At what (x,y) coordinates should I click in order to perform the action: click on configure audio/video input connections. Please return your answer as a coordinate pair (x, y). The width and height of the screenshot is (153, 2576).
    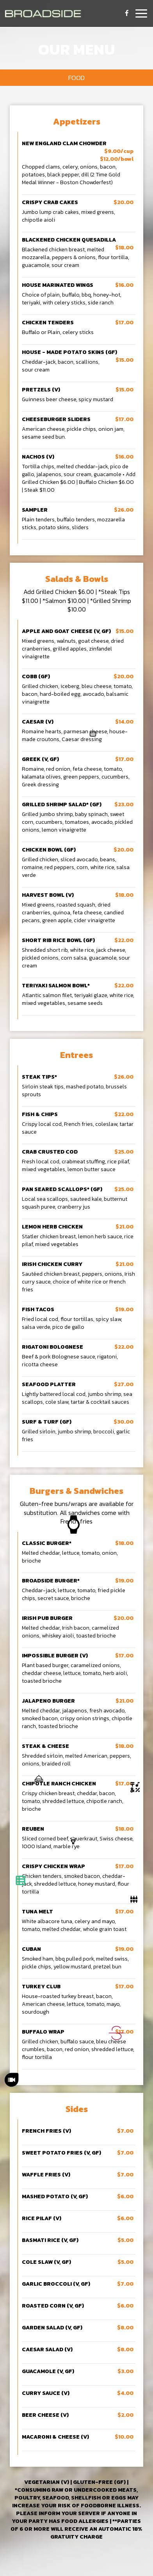
    Looking at the image, I should click on (134, 1899).